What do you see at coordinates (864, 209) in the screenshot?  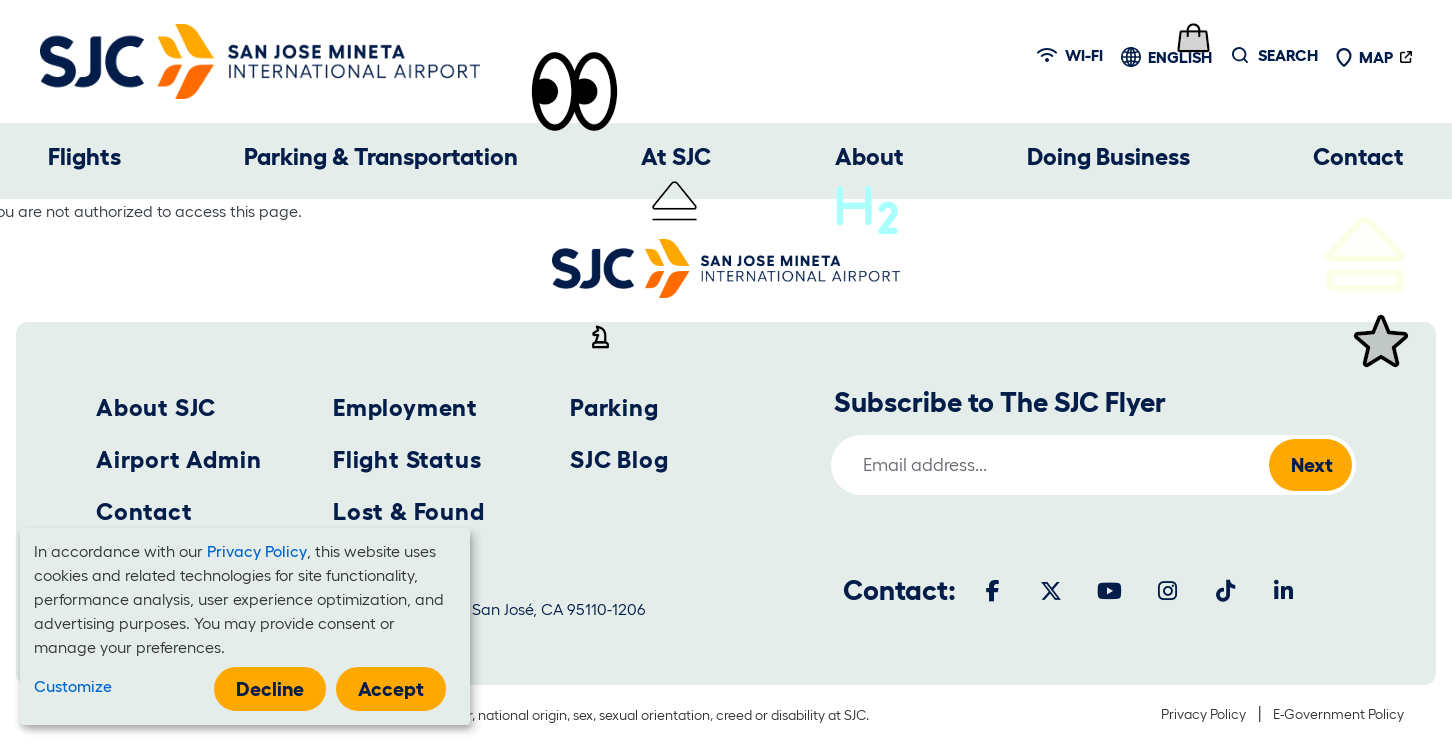 I see `format text as heading level 2` at bounding box center [864, 209].